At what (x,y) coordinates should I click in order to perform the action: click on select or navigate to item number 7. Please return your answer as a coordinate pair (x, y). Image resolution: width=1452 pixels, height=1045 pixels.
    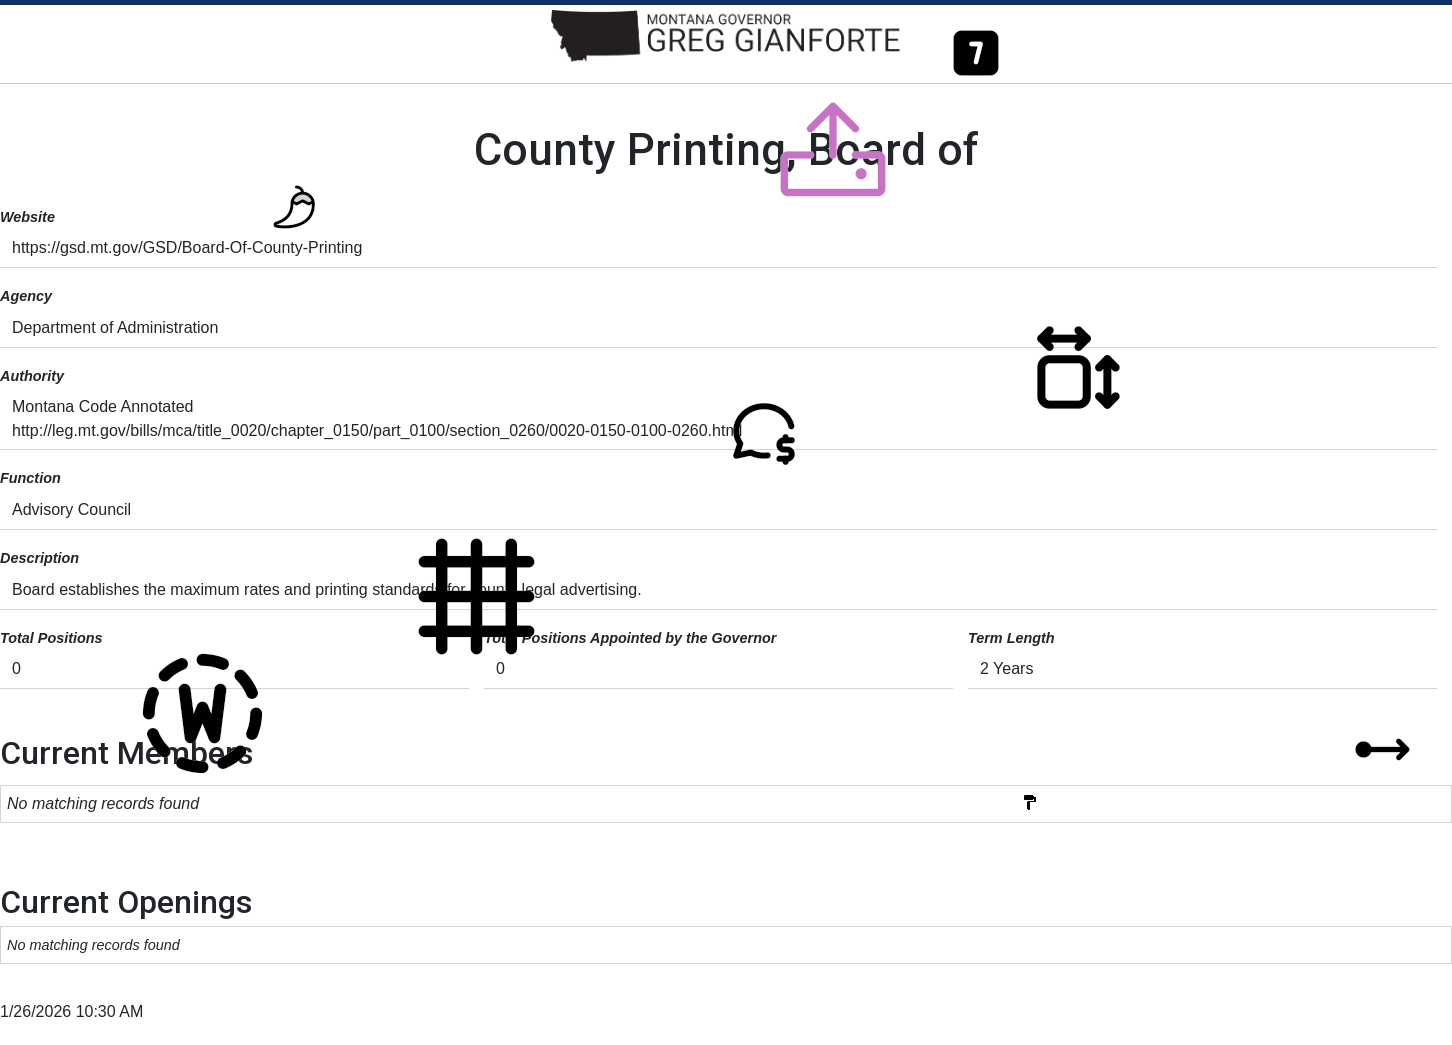
    Looking at the image, I should click on (976, 53).